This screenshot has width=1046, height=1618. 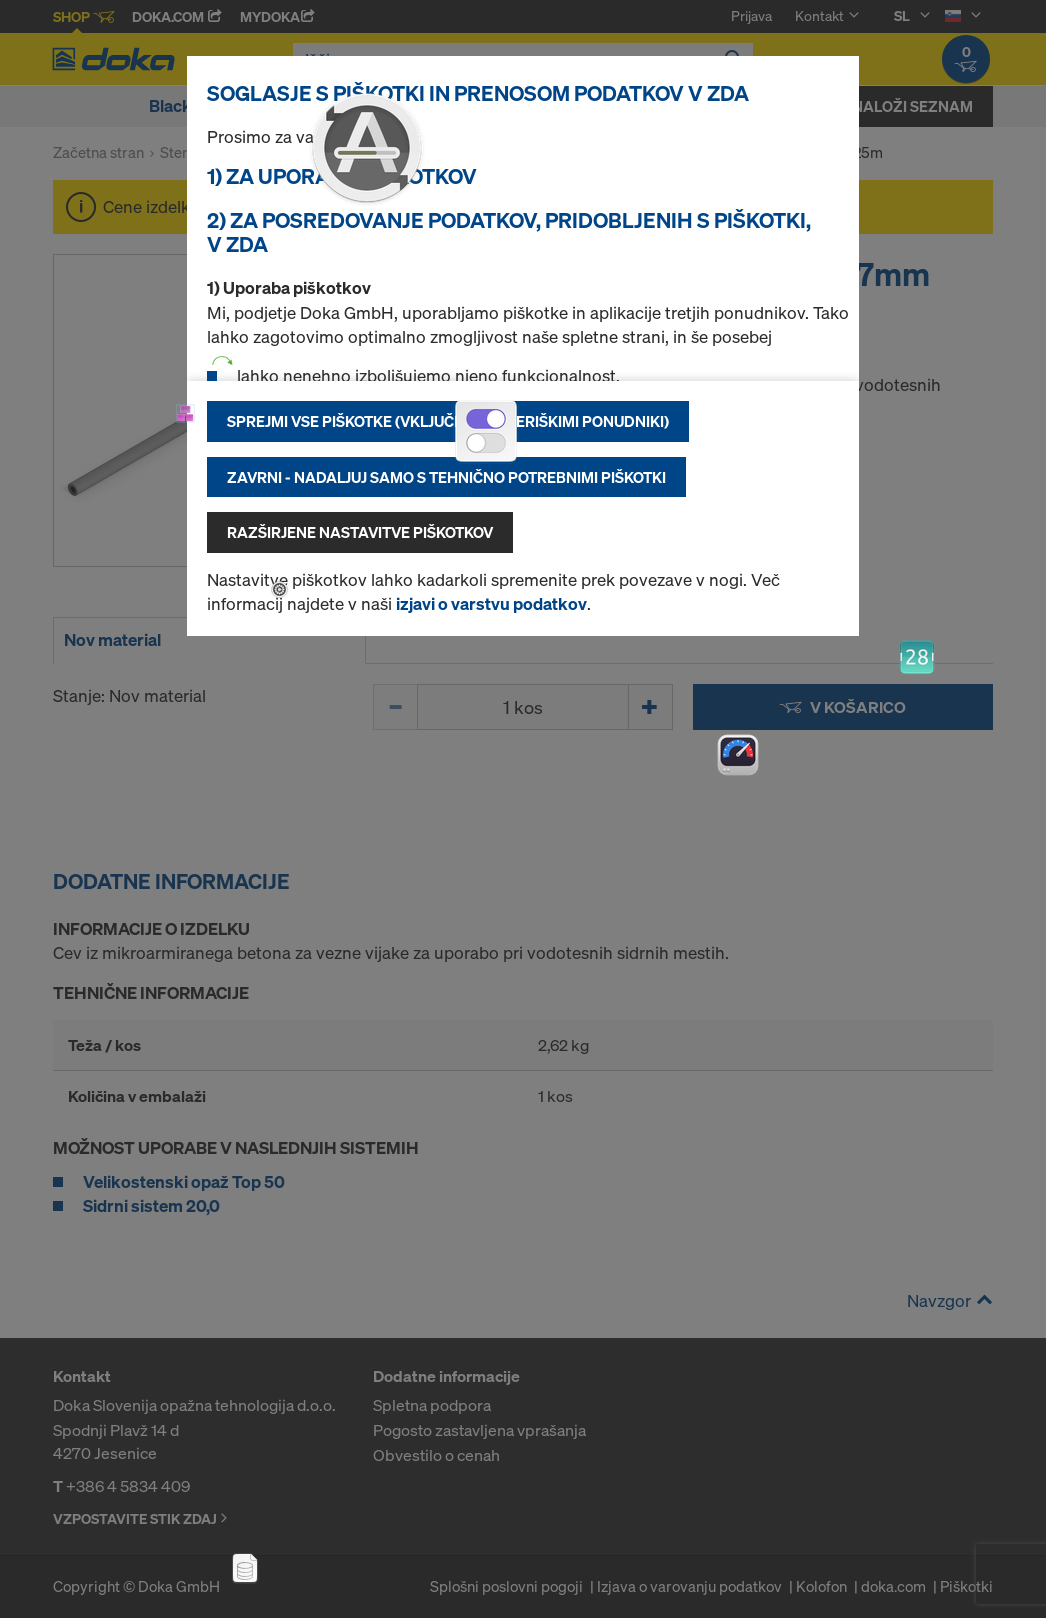 What do you see at coordinates (486, 431) in the screenshot?
I see `open system settings or preferences` at bounding box center [486, 431].